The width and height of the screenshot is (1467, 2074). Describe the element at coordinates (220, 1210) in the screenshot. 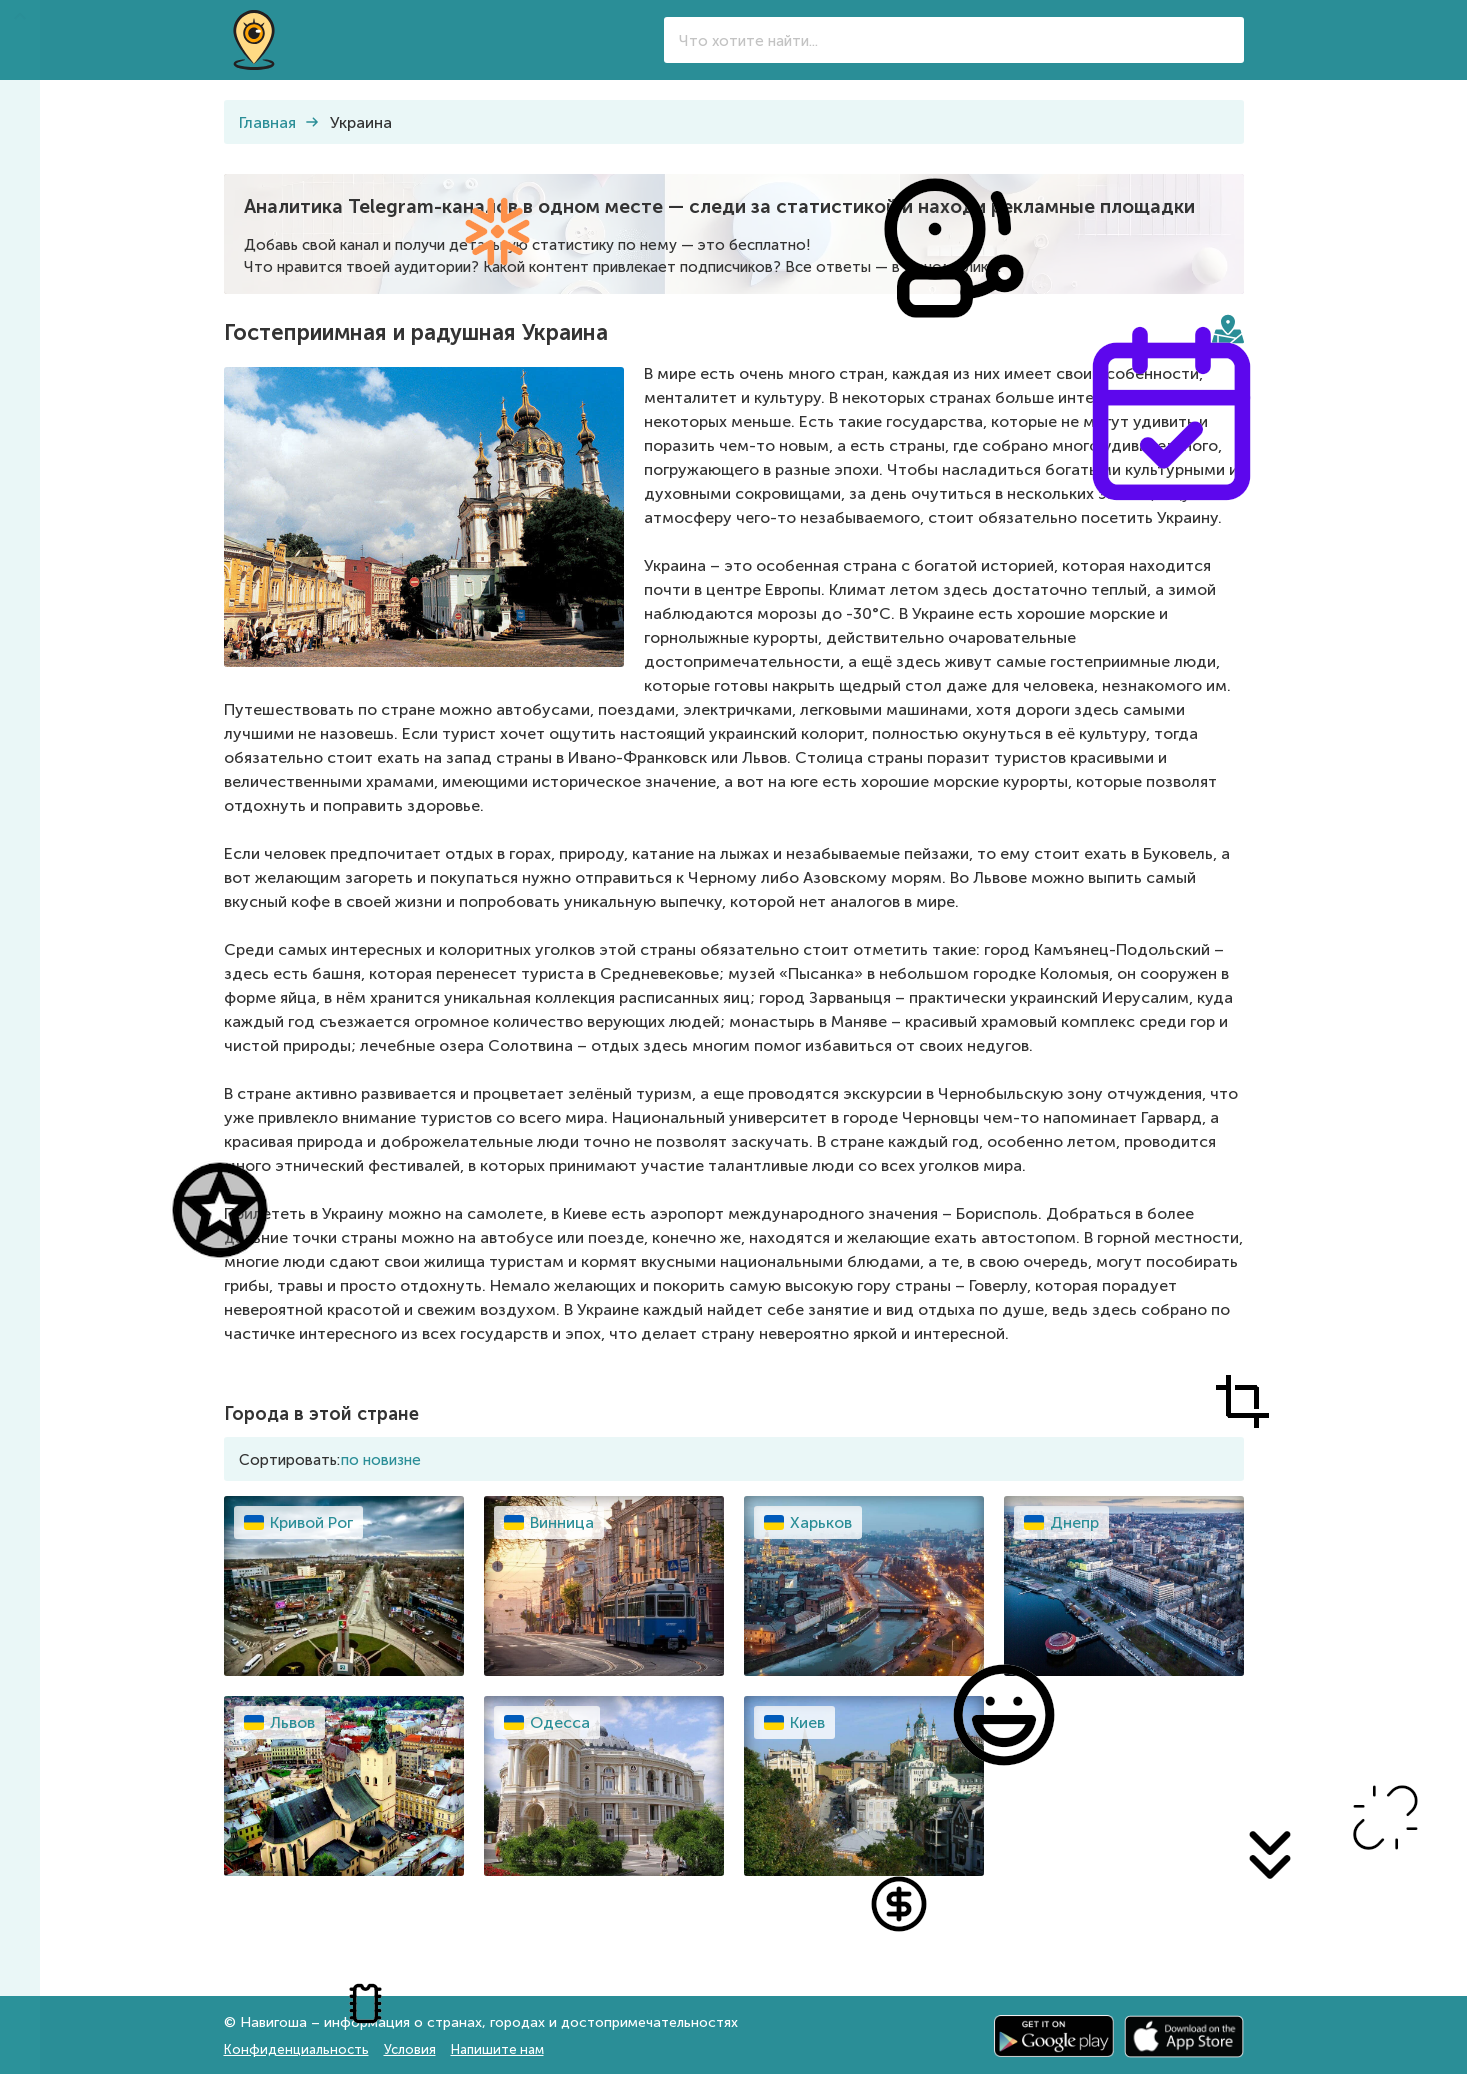

I see `view favorites or starred items` at that location.